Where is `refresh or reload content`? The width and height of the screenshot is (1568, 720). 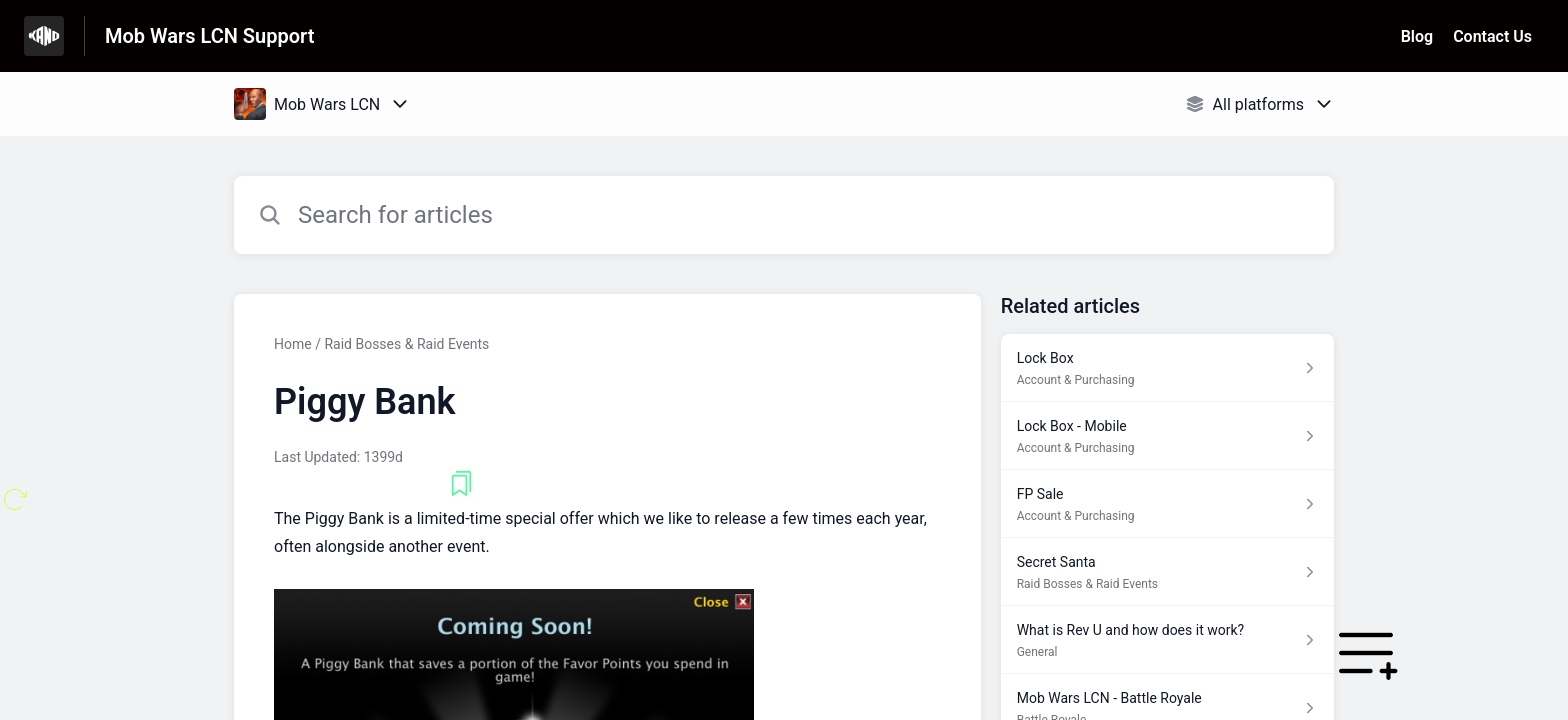 refresh or reload content is located at coordinates (14, 499).